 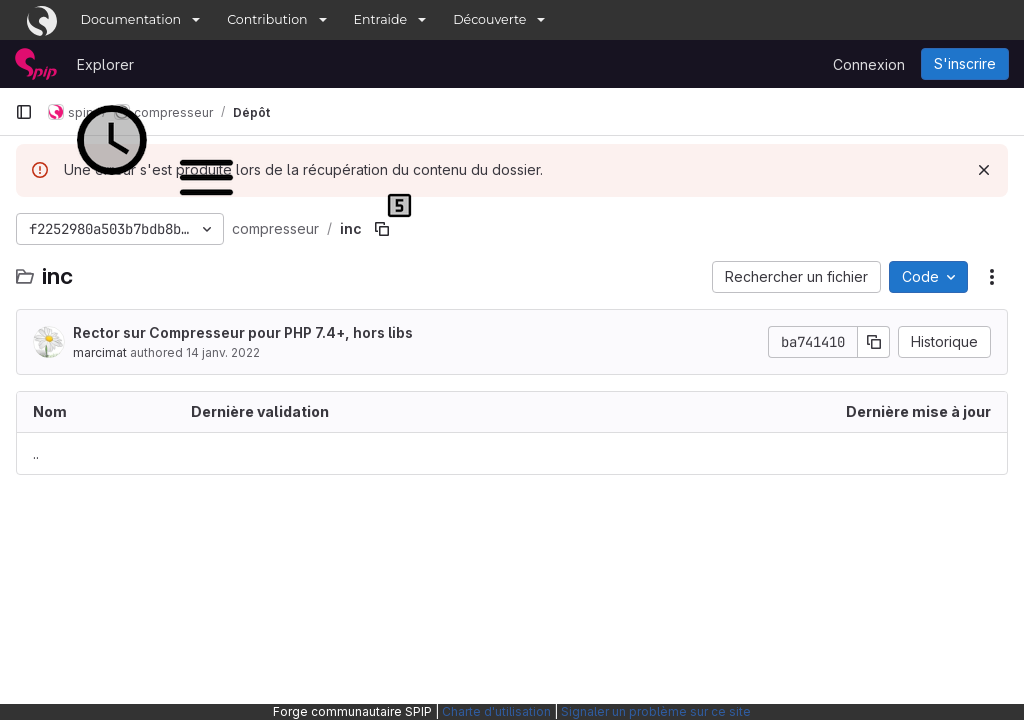 I want to click on indicates step 5 in a multi-step process, so click(x=399, y=205).